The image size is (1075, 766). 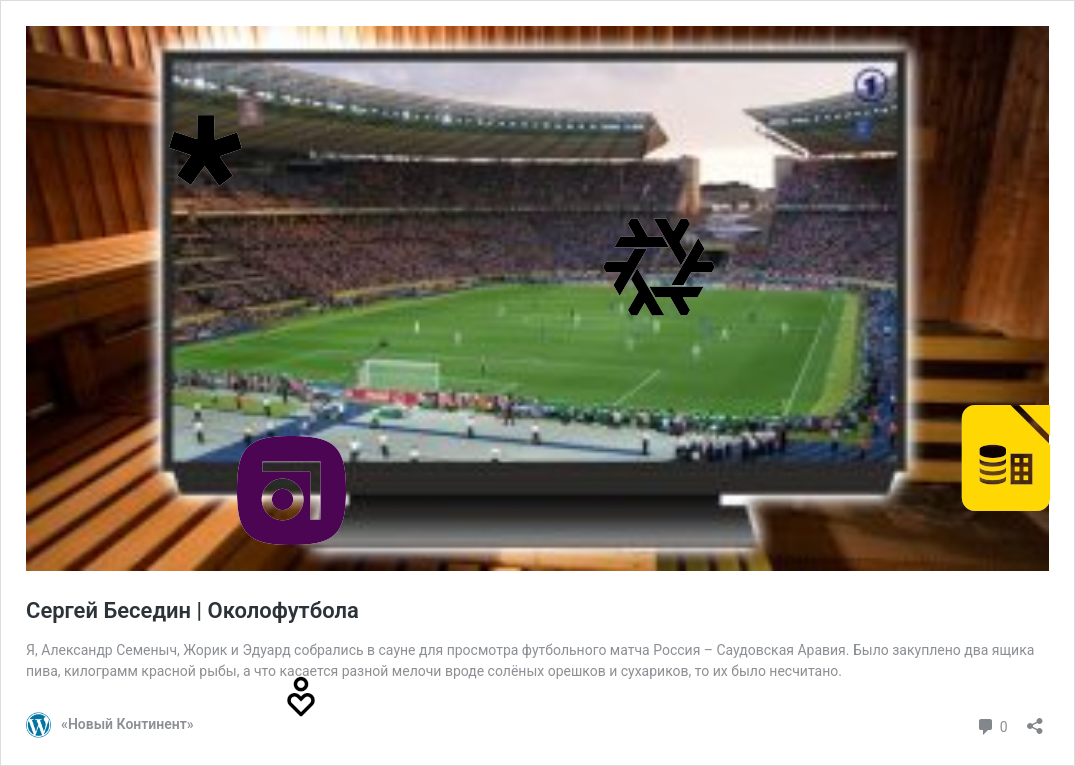 What do you see at coordinates (659, 267) in the screenshot?
I see `NixOS Linux distribution logo` at bounding box center [659, 267].